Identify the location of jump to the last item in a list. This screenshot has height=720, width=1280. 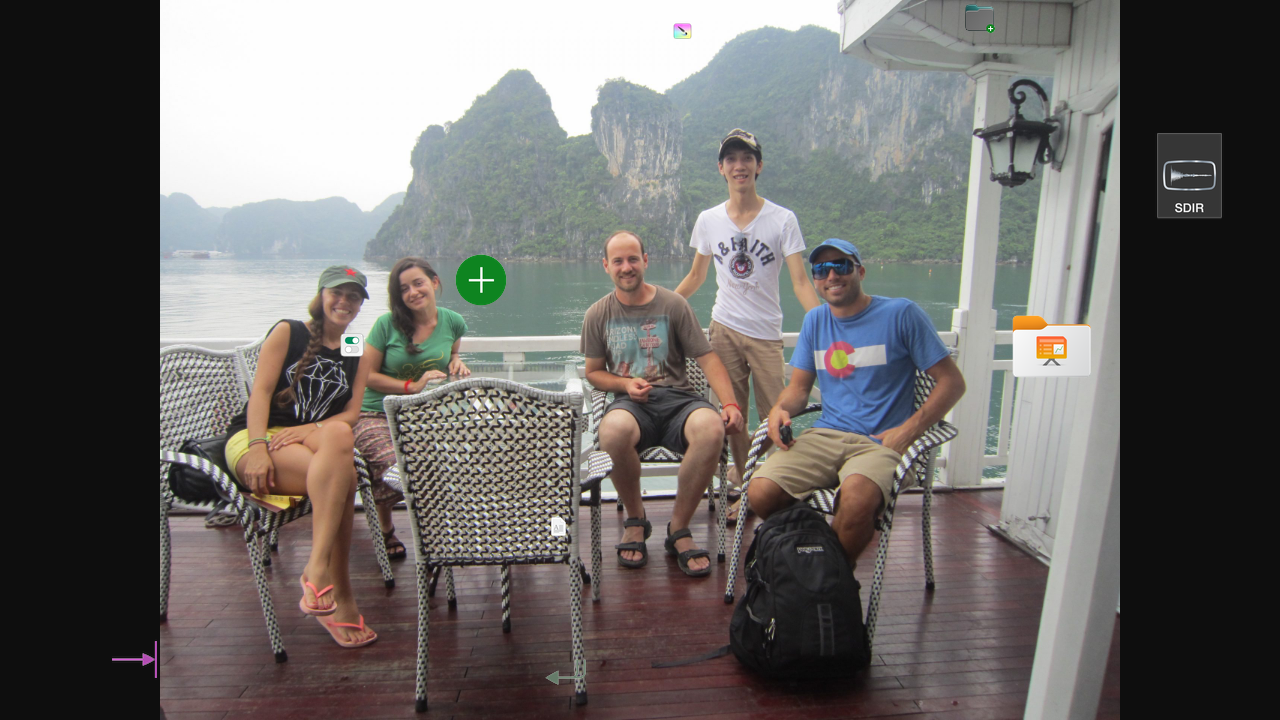
(134, 659).